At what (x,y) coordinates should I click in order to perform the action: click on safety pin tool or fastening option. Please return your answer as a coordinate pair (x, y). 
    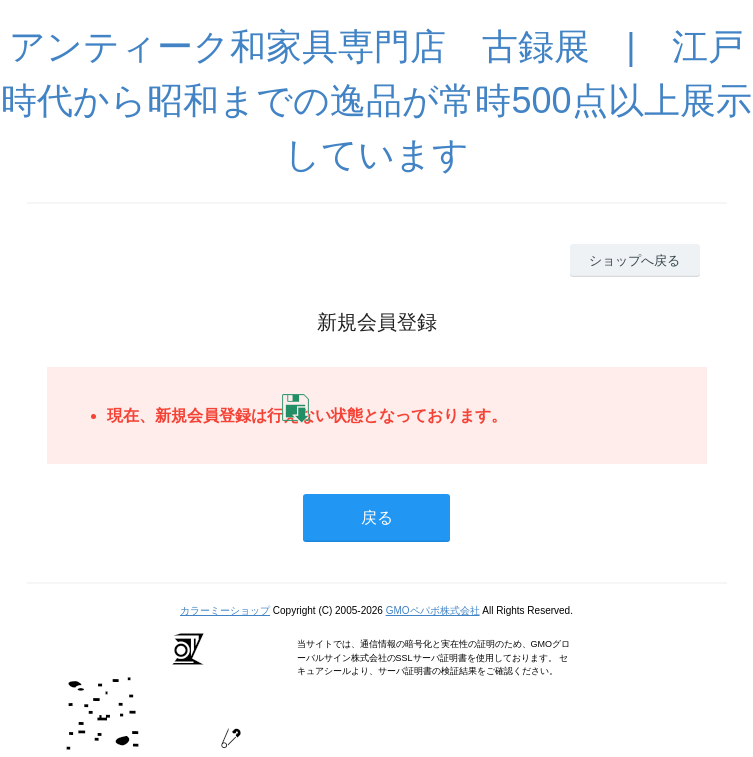
    Looking at the image, I should click on (231, 738).